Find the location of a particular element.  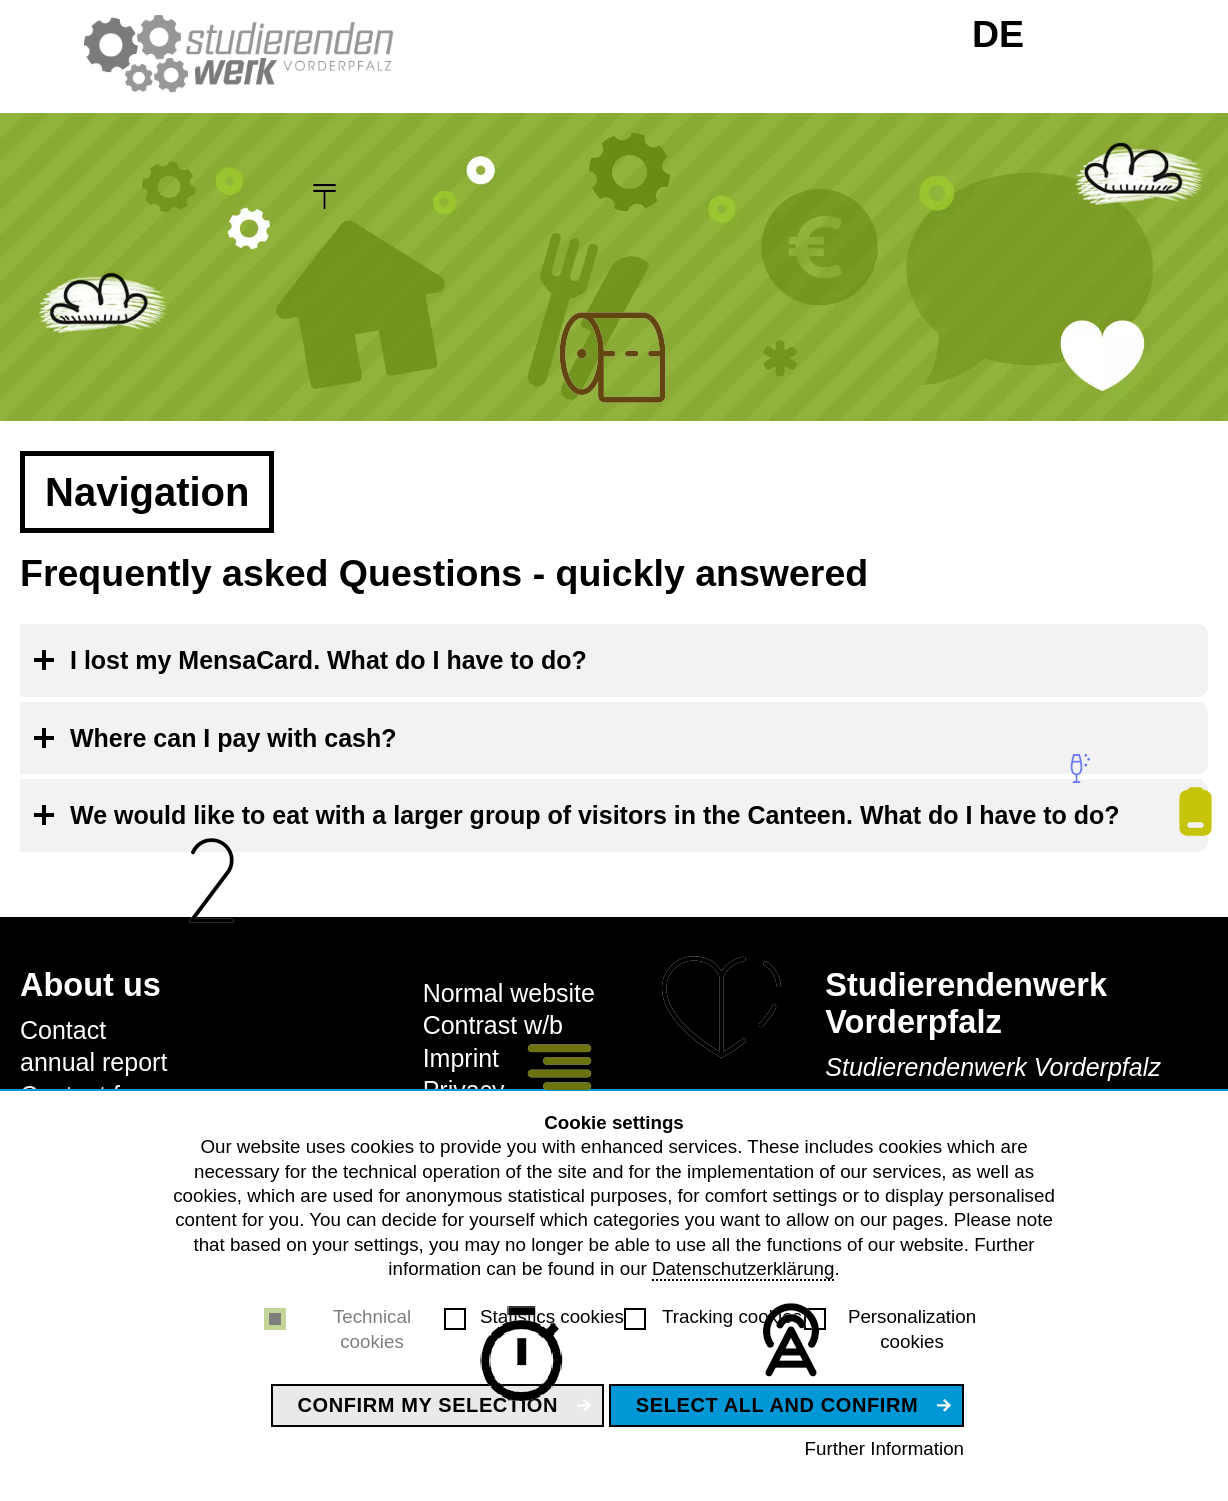

indicates step two in a multi-step process is located at coordinates (211, 880).